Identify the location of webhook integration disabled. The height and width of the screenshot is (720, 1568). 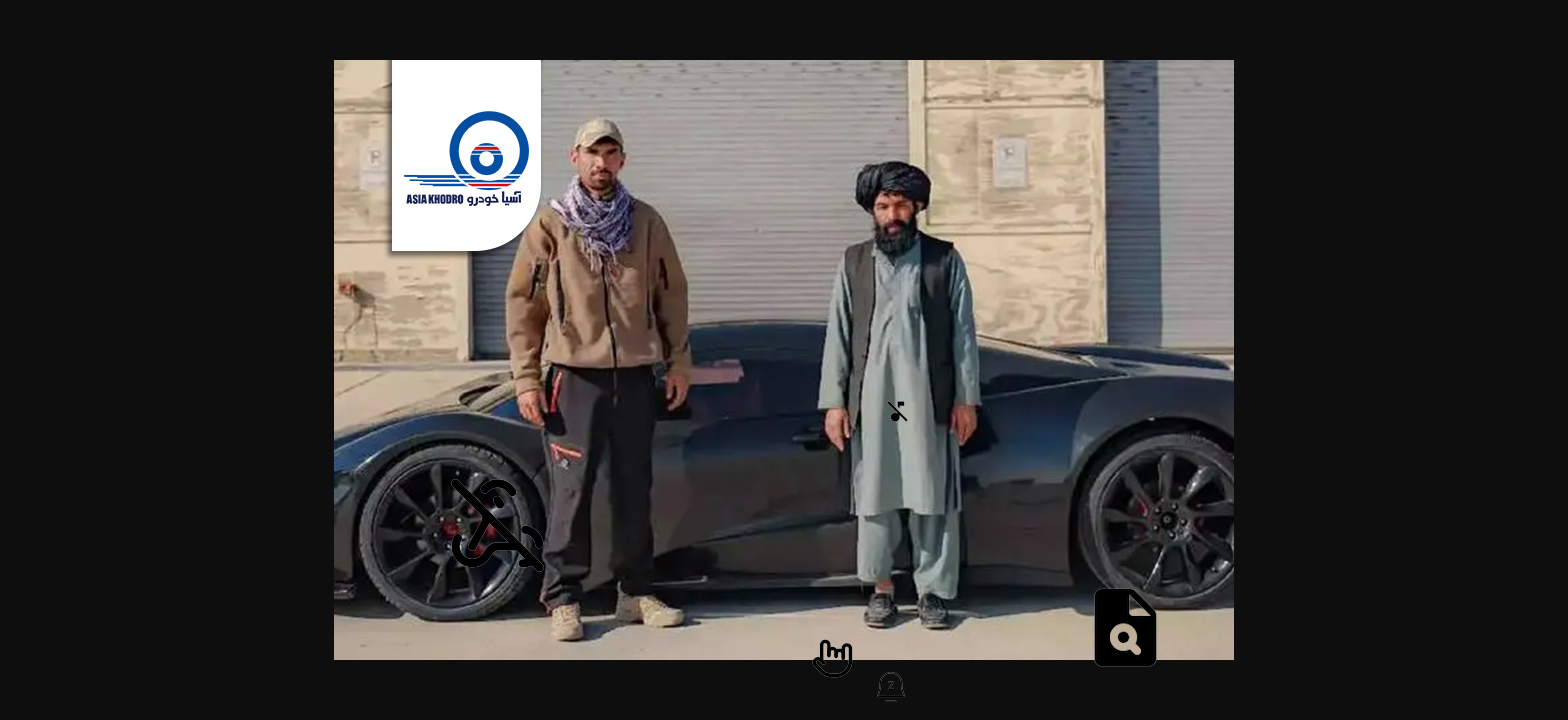
(497, 525).